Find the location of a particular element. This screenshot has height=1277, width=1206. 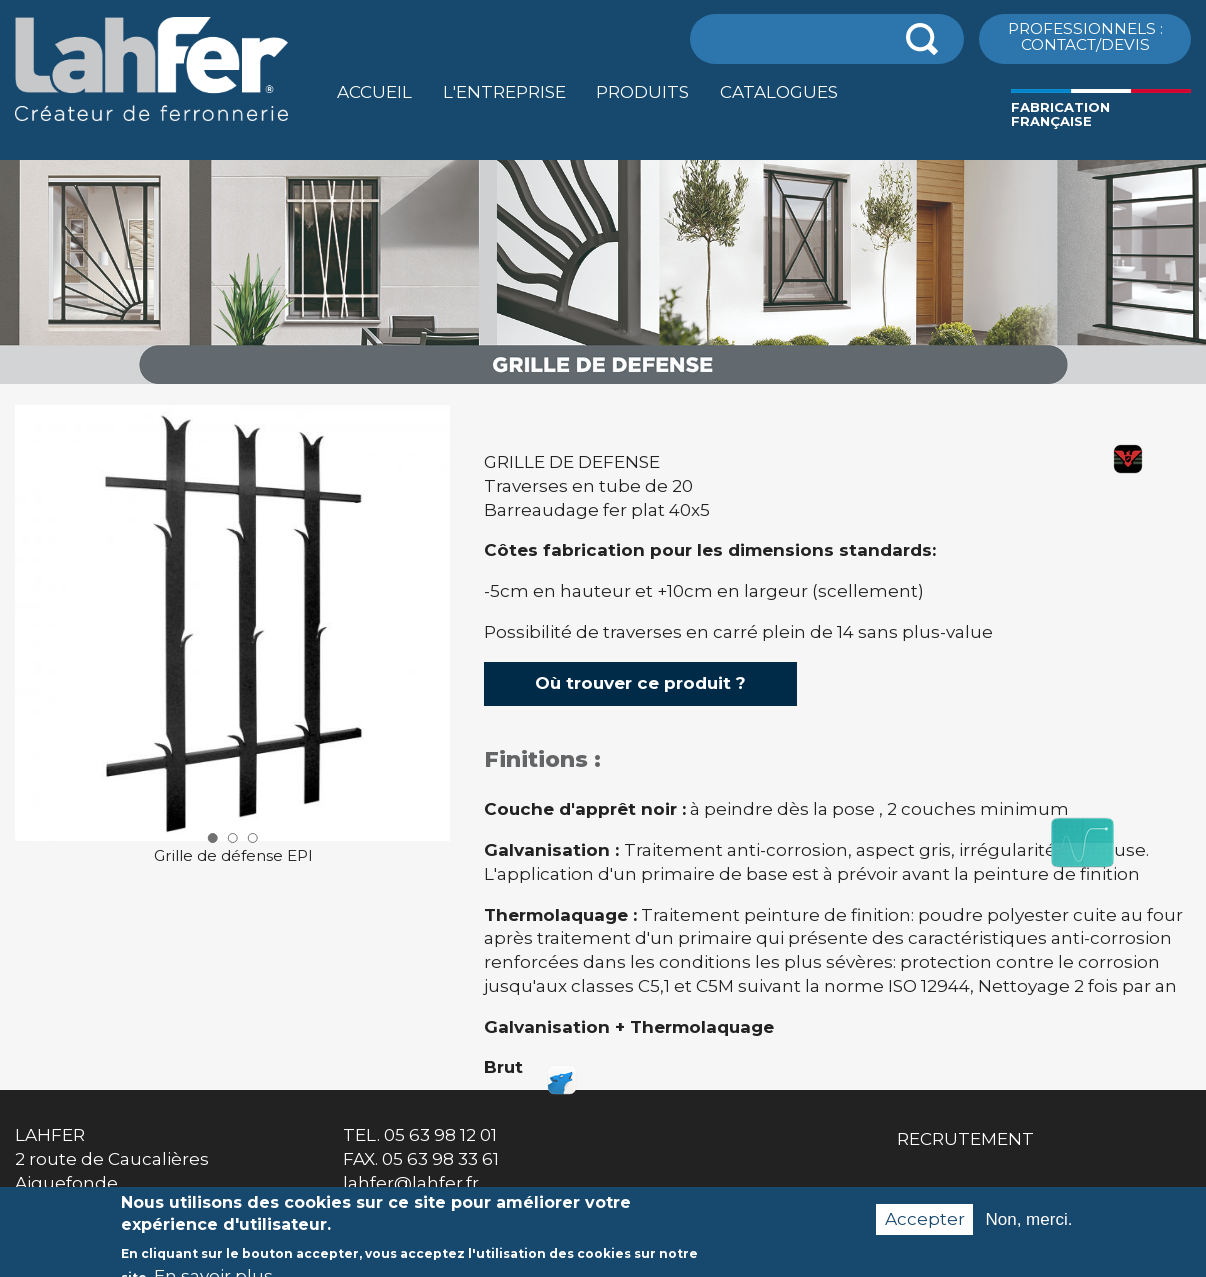

launch papers, please game is located at coordinates (1128, 459).